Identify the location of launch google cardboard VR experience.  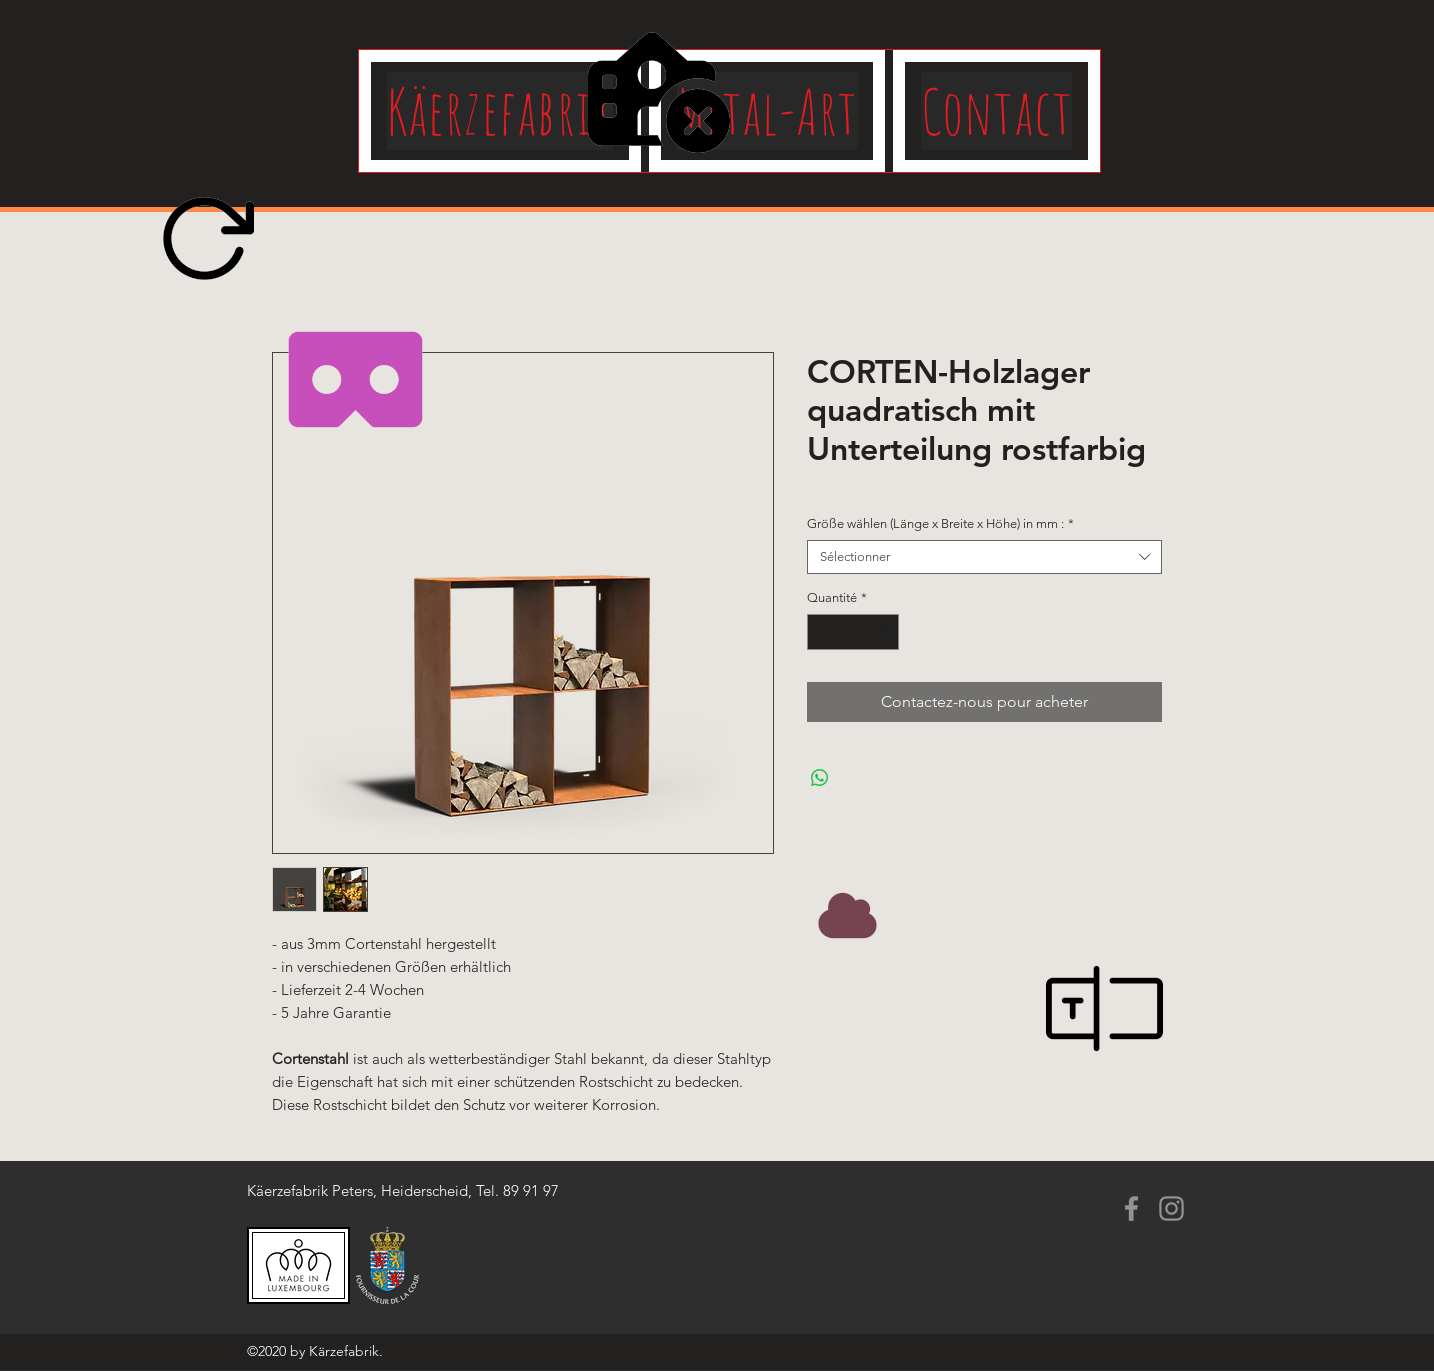
(355, 379).